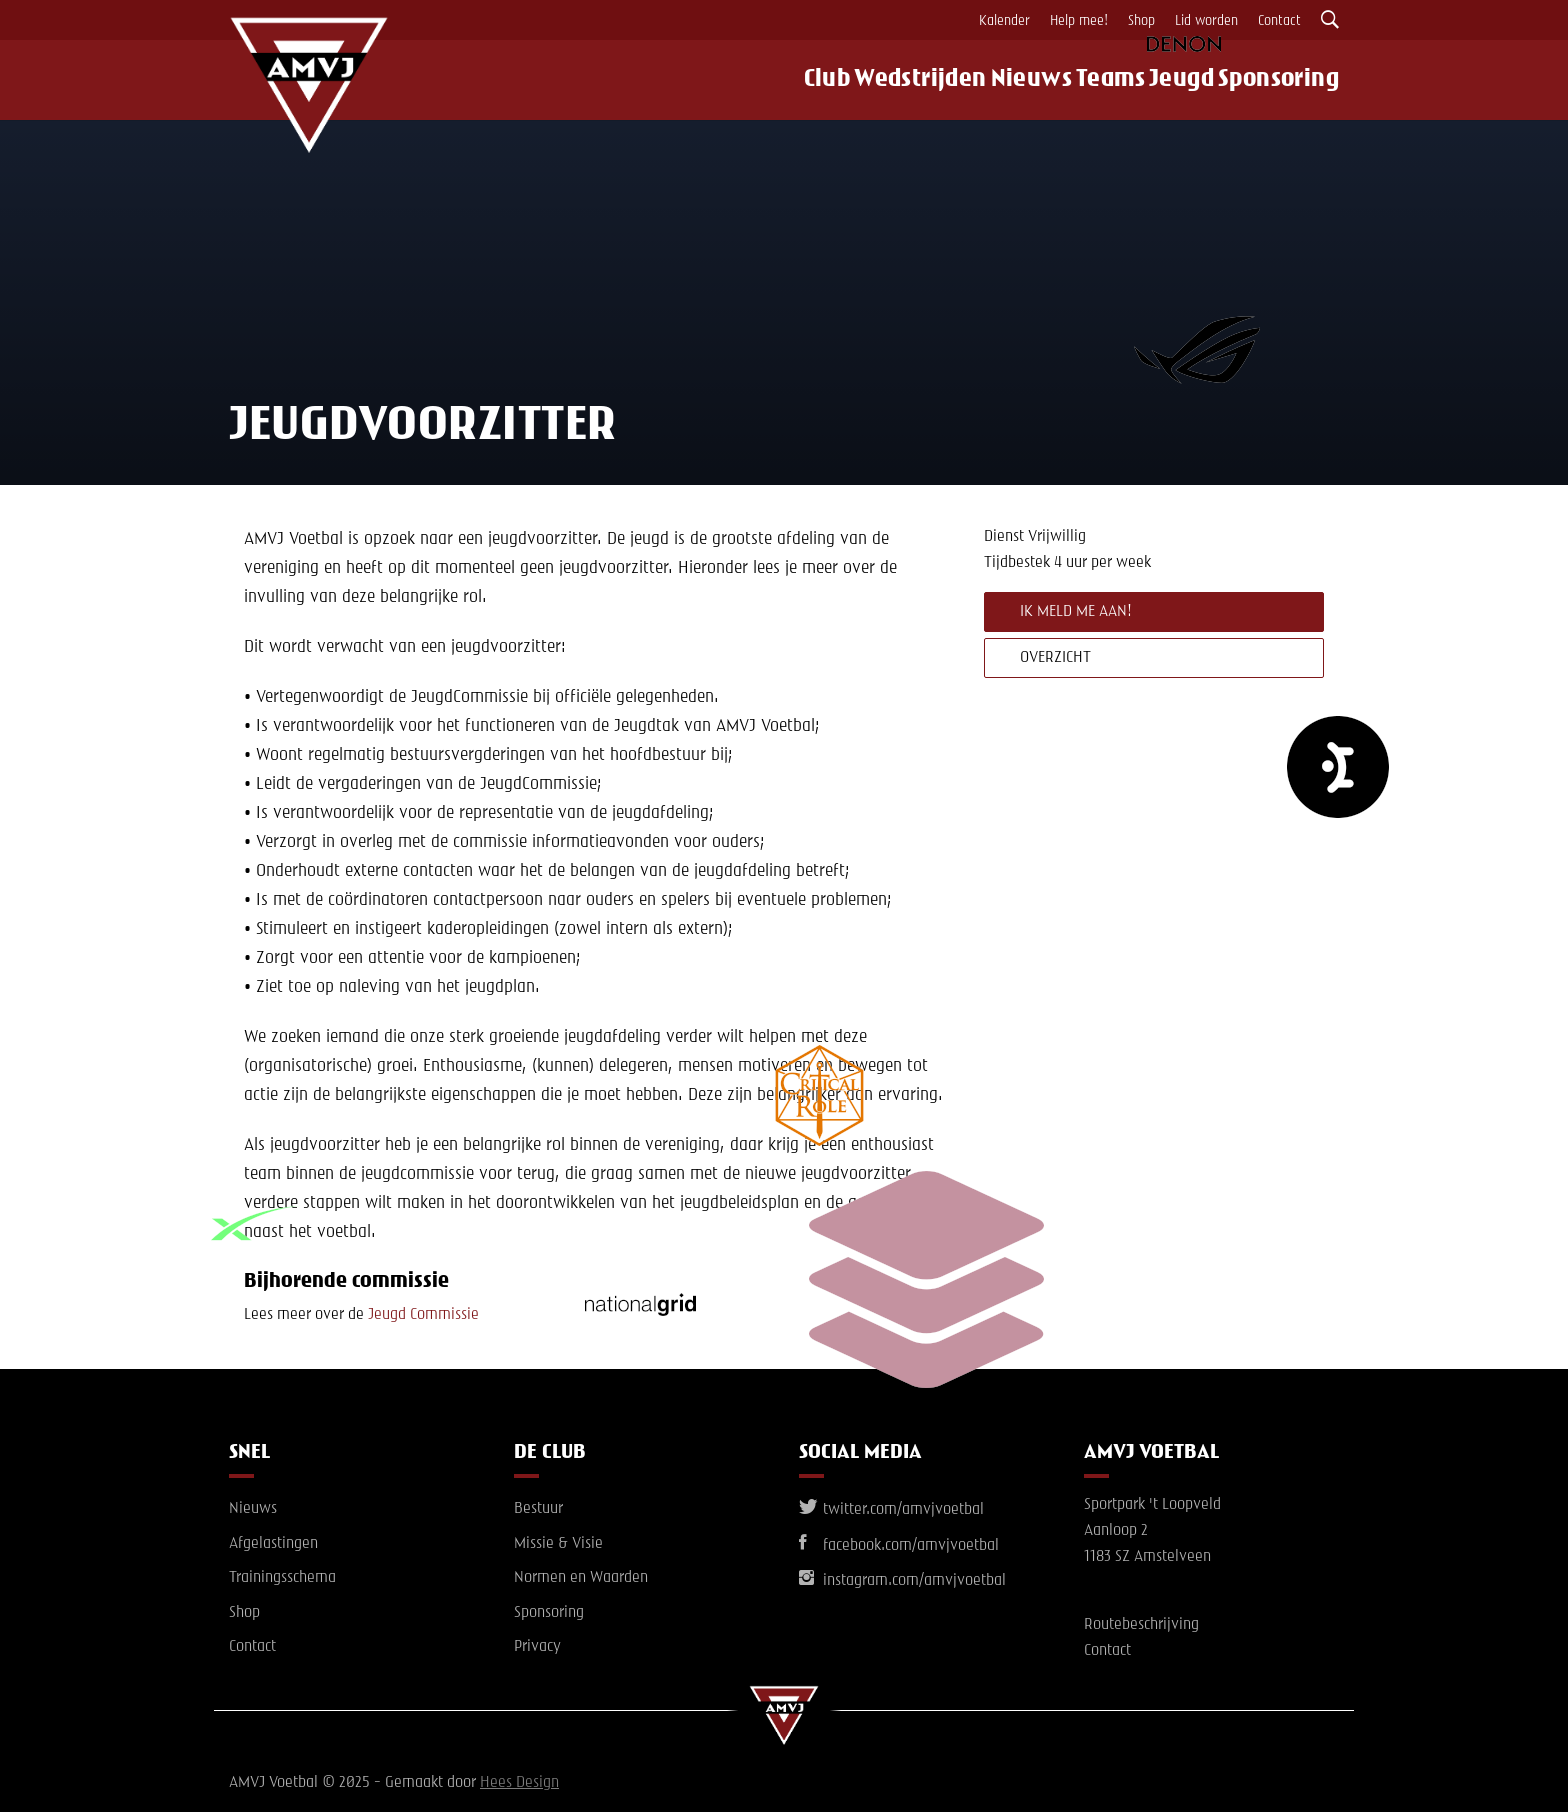 The width and height of the screenshot is (1568, 1812). Describe the element at coordinates (1184, 44) in the screenshot. I see `denon brand logo` at that location.